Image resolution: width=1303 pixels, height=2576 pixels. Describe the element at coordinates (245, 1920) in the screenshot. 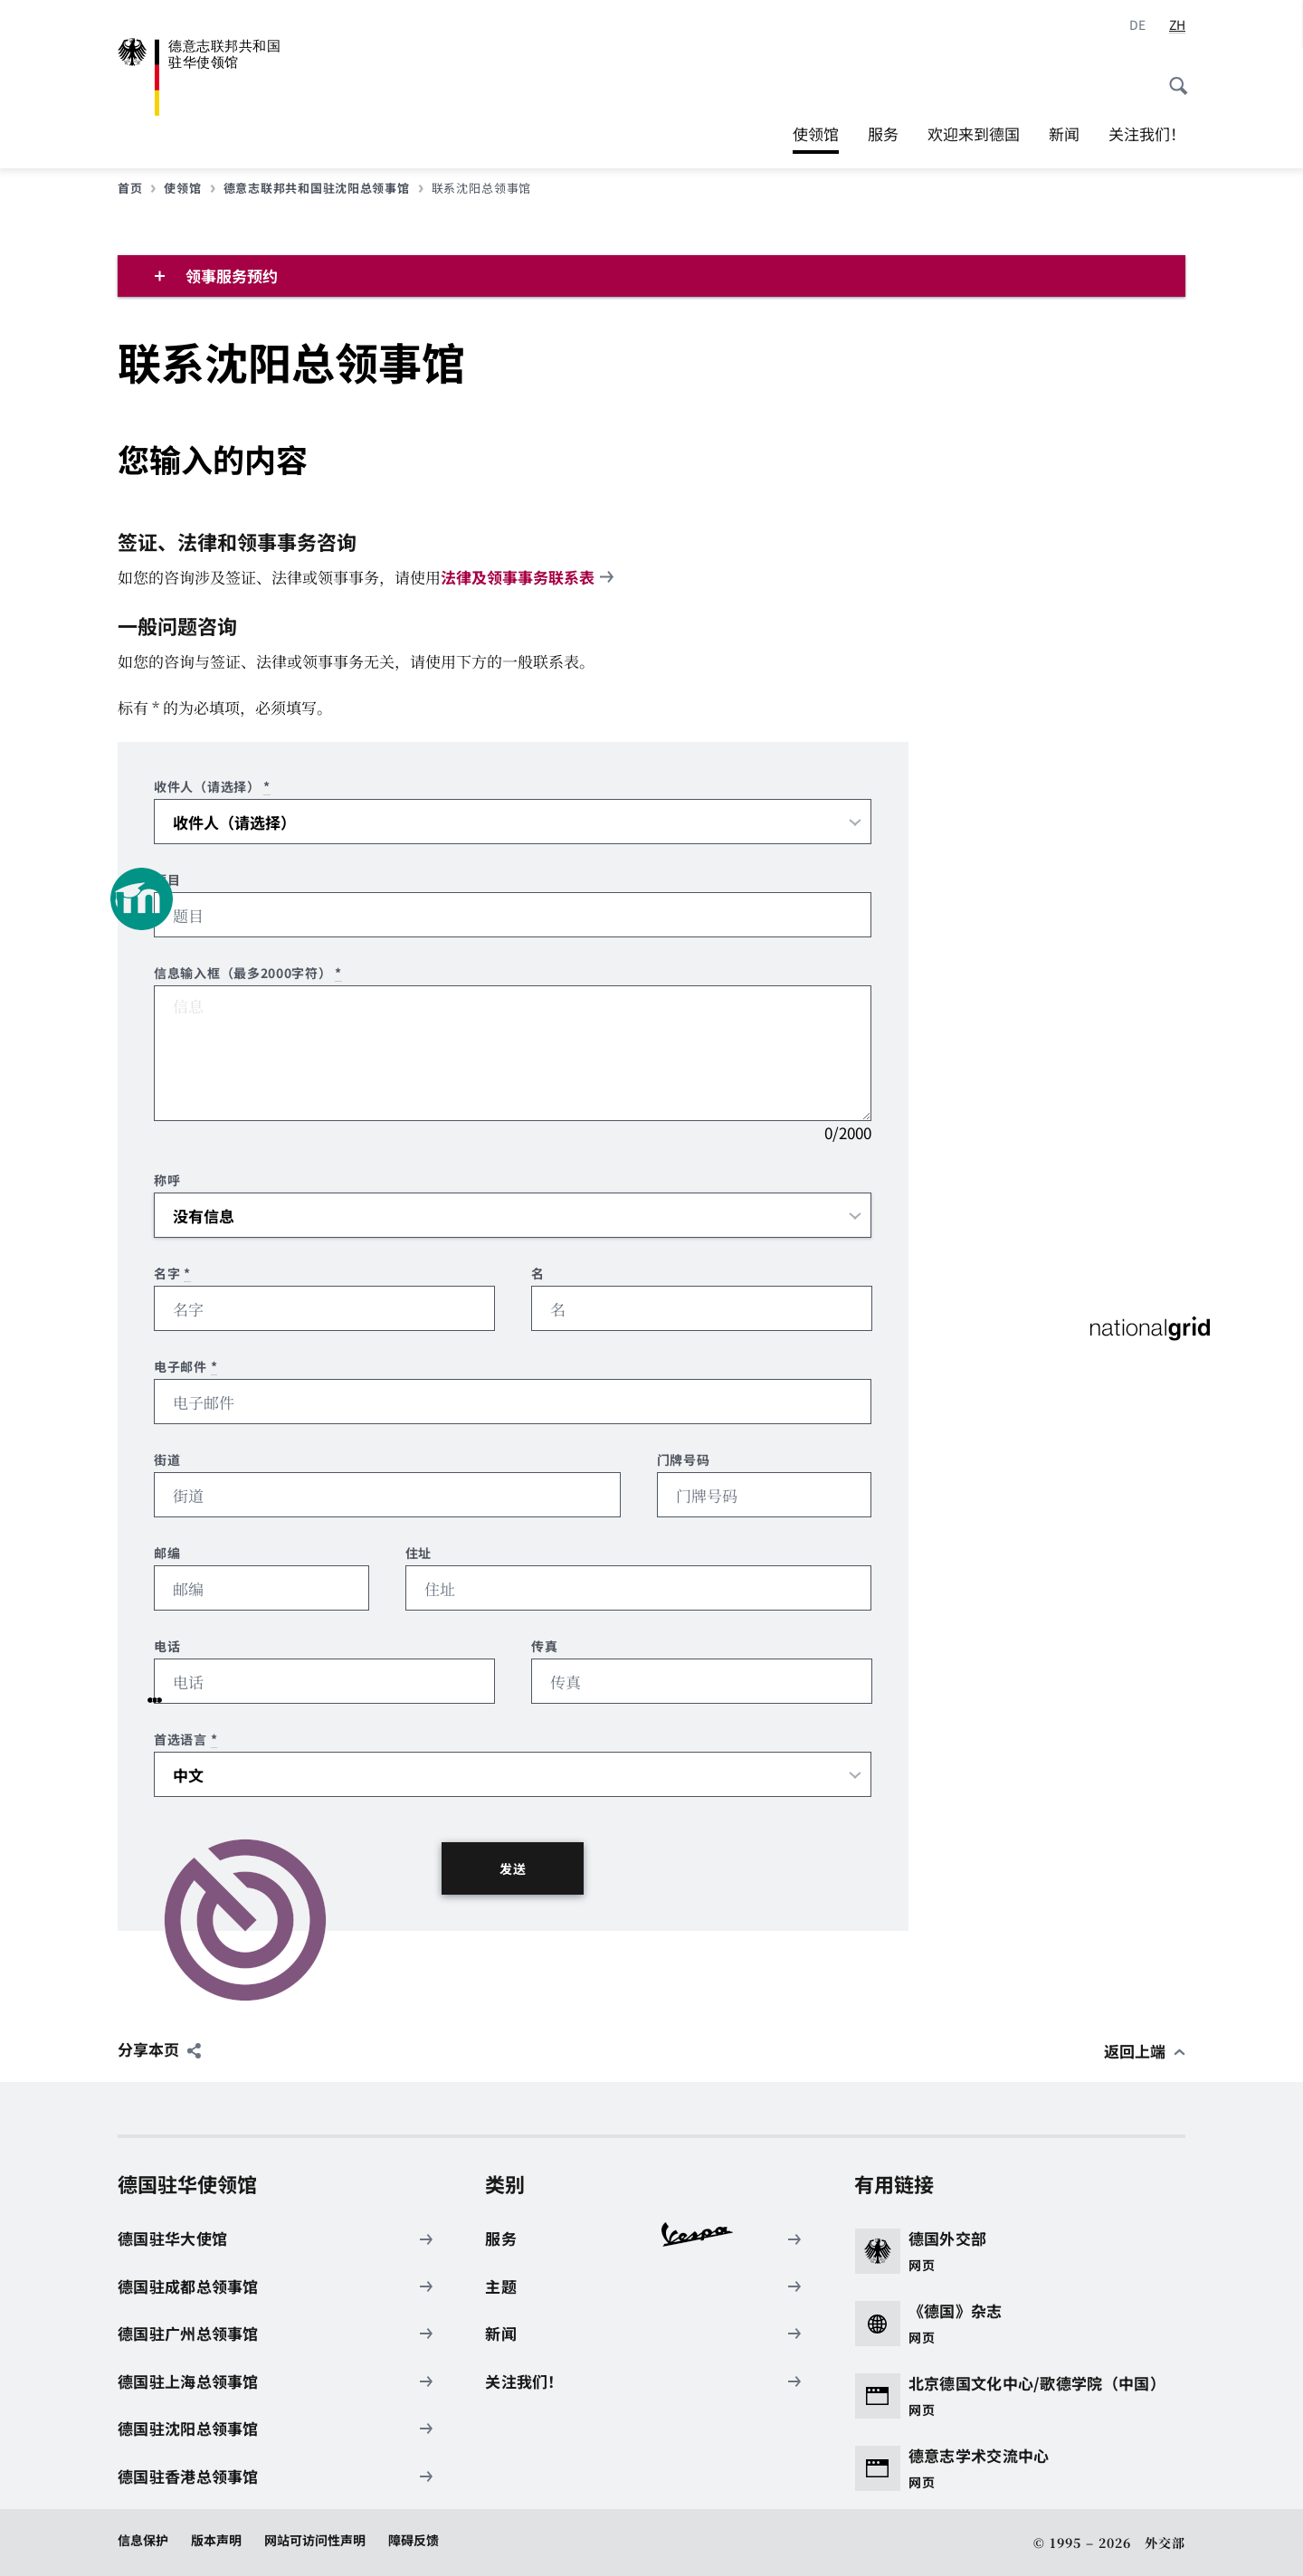

I see `scan a QR code or barcode` at that location.